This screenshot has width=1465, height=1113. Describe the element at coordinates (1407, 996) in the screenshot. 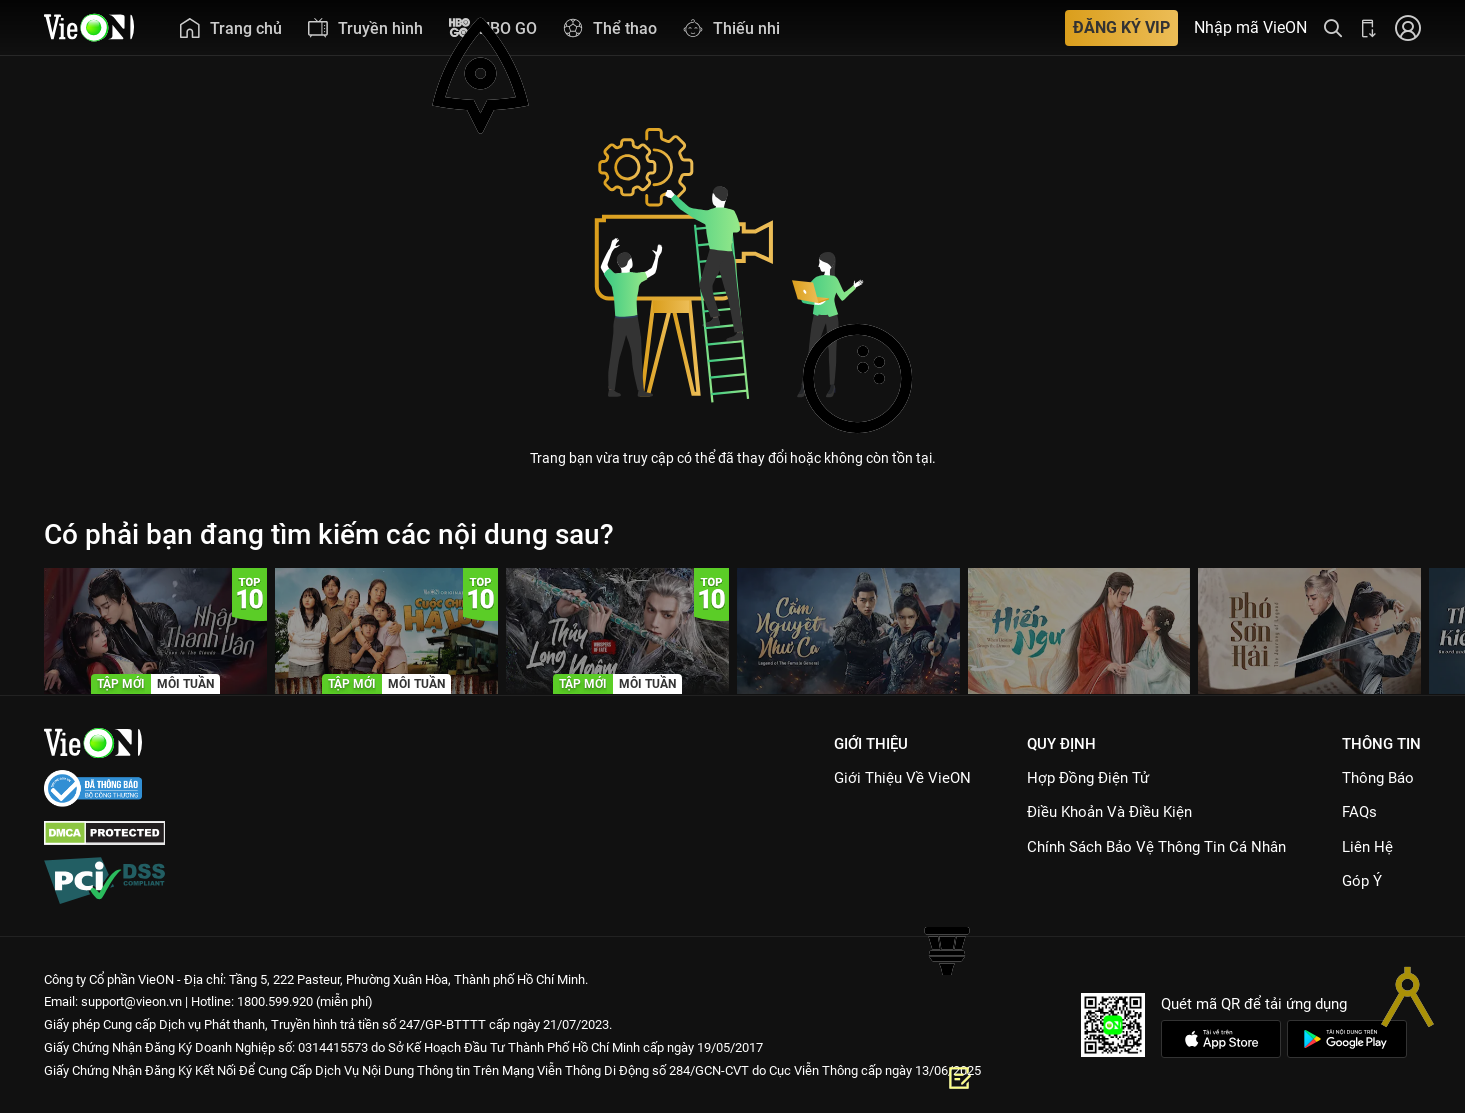

I see `access drawing compass tool` at that location.